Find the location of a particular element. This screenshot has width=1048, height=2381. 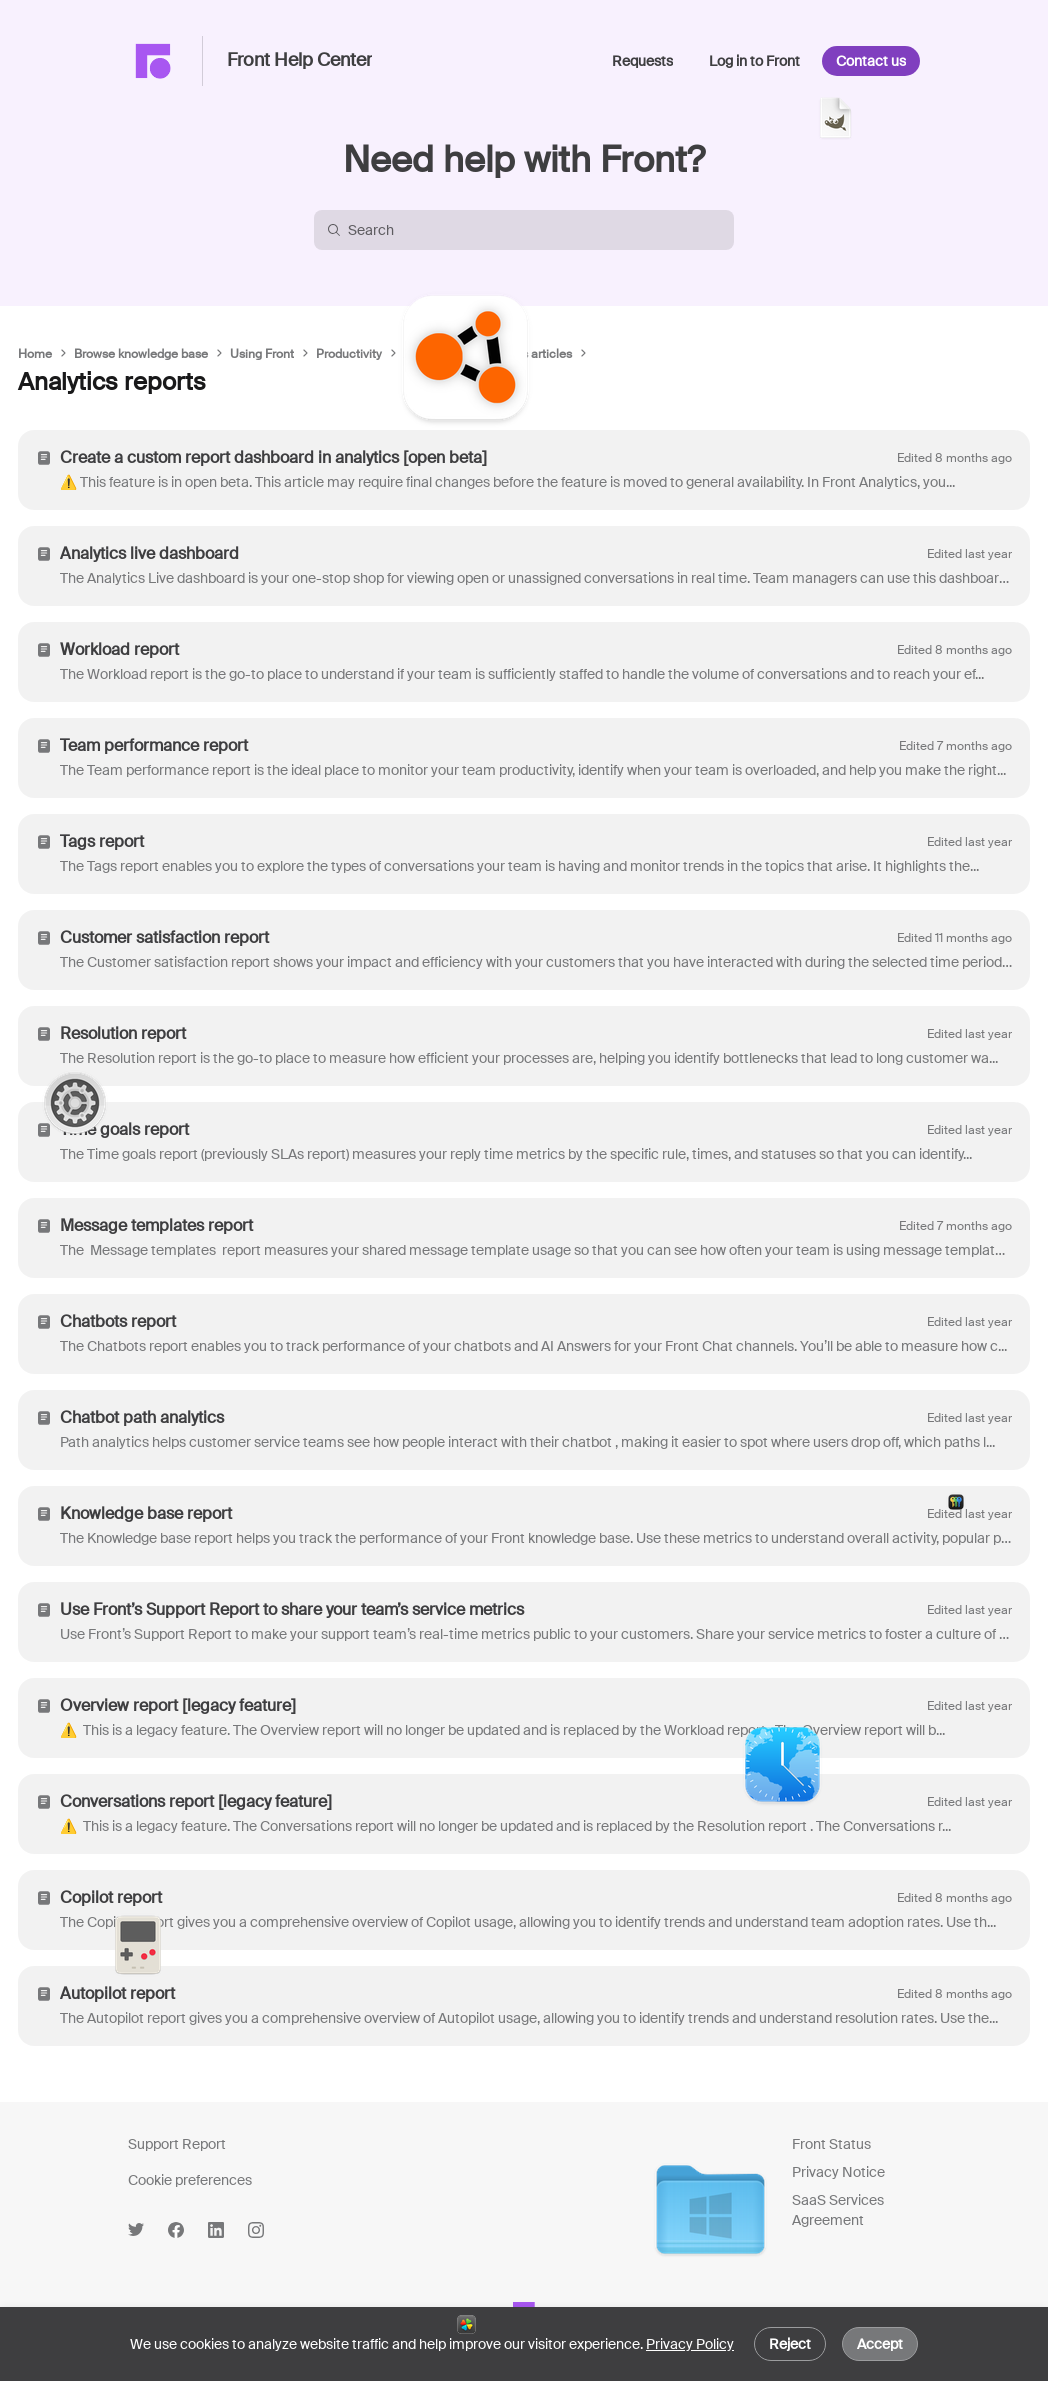

launch playonlinux to run windows applications is located at coordinates (466, 2324).